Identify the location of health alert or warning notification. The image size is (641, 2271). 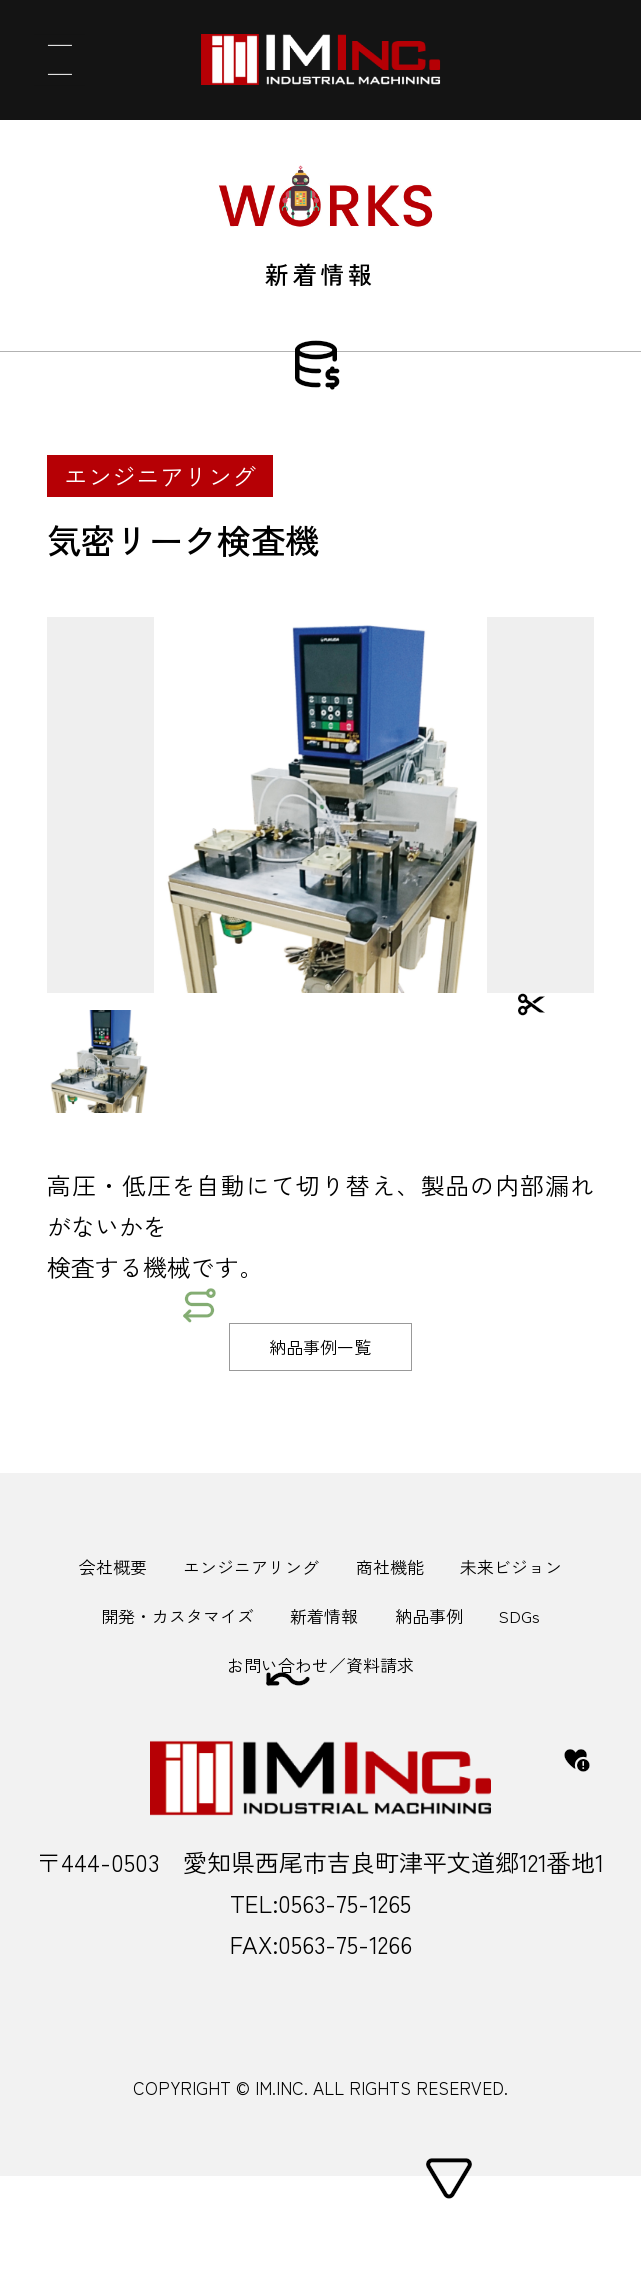
(577, 1759).